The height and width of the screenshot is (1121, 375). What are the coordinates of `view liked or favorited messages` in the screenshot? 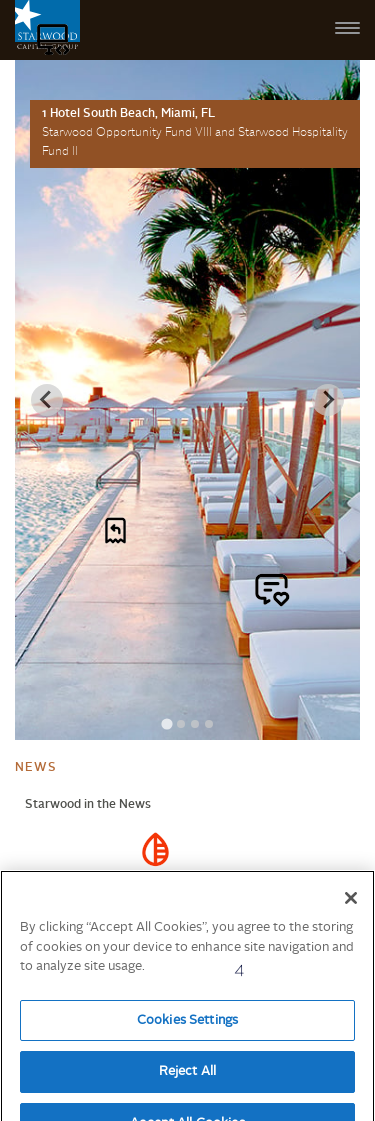 It's located at (271, 588).